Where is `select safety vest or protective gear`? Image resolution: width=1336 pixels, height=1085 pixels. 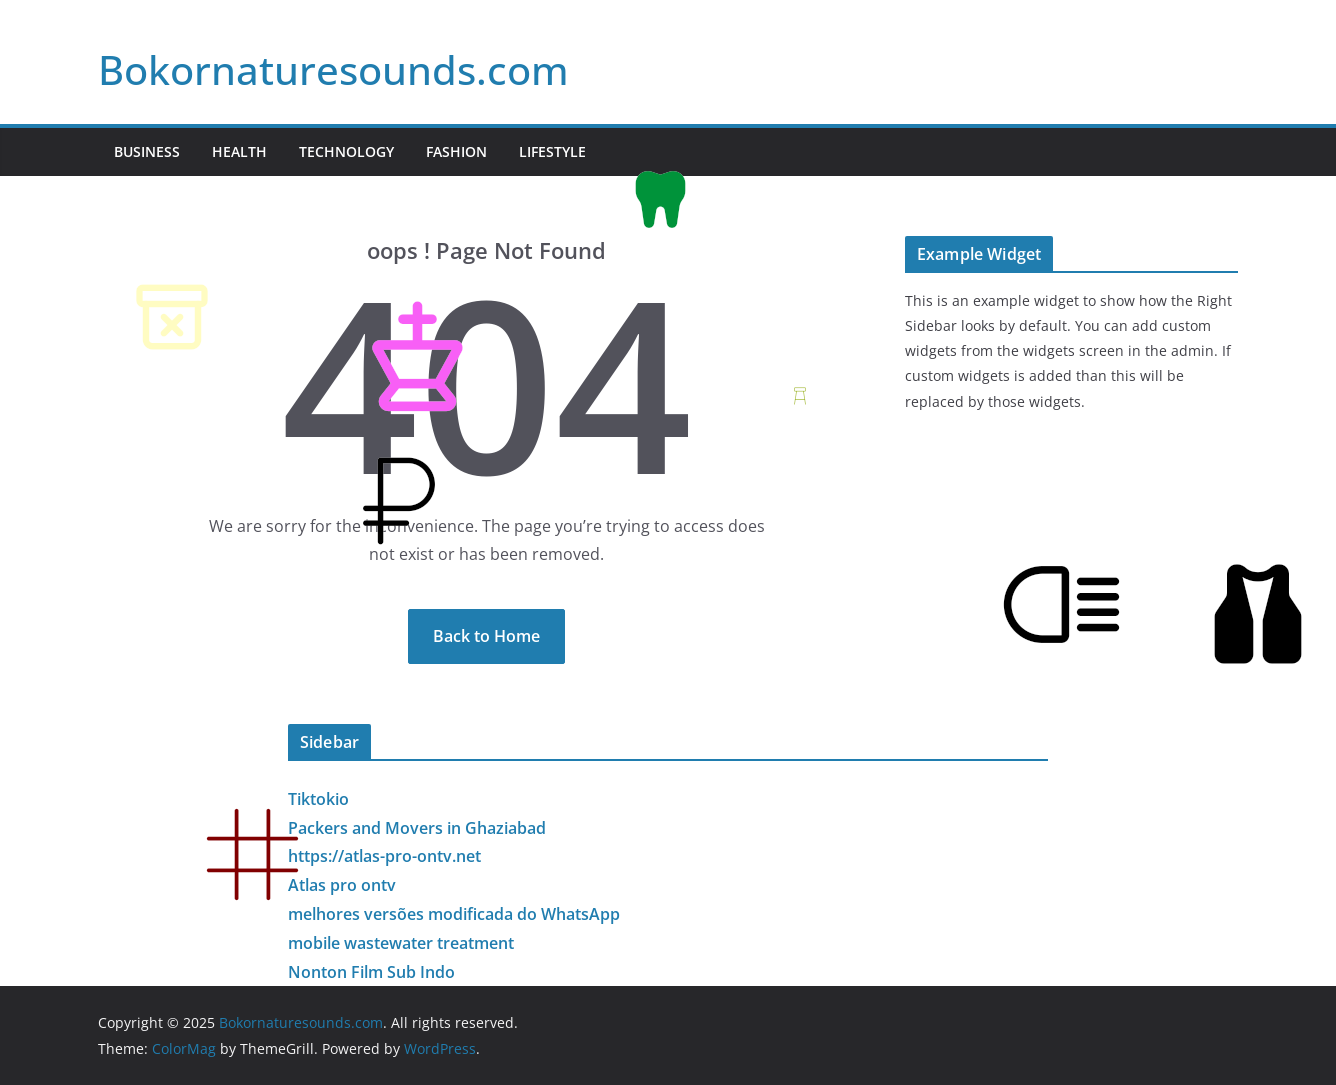 select safety vest or protective gear is located at coordinates (1258, 614).